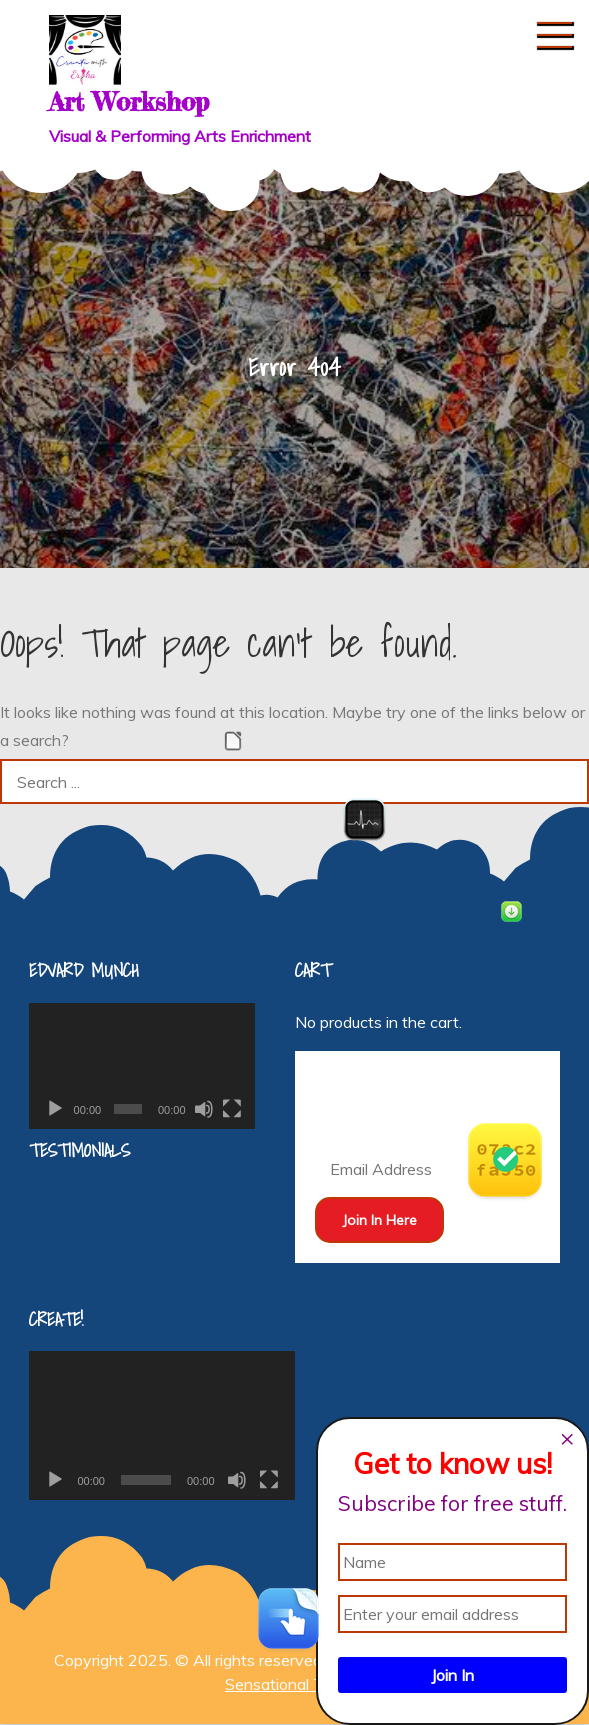 Image resolution: width=589 pixels, height=1725 pixels. Describe the element at coordinates (364, 819) in the screenshot. I see `open power statistics and battery monitoring app` at that location.